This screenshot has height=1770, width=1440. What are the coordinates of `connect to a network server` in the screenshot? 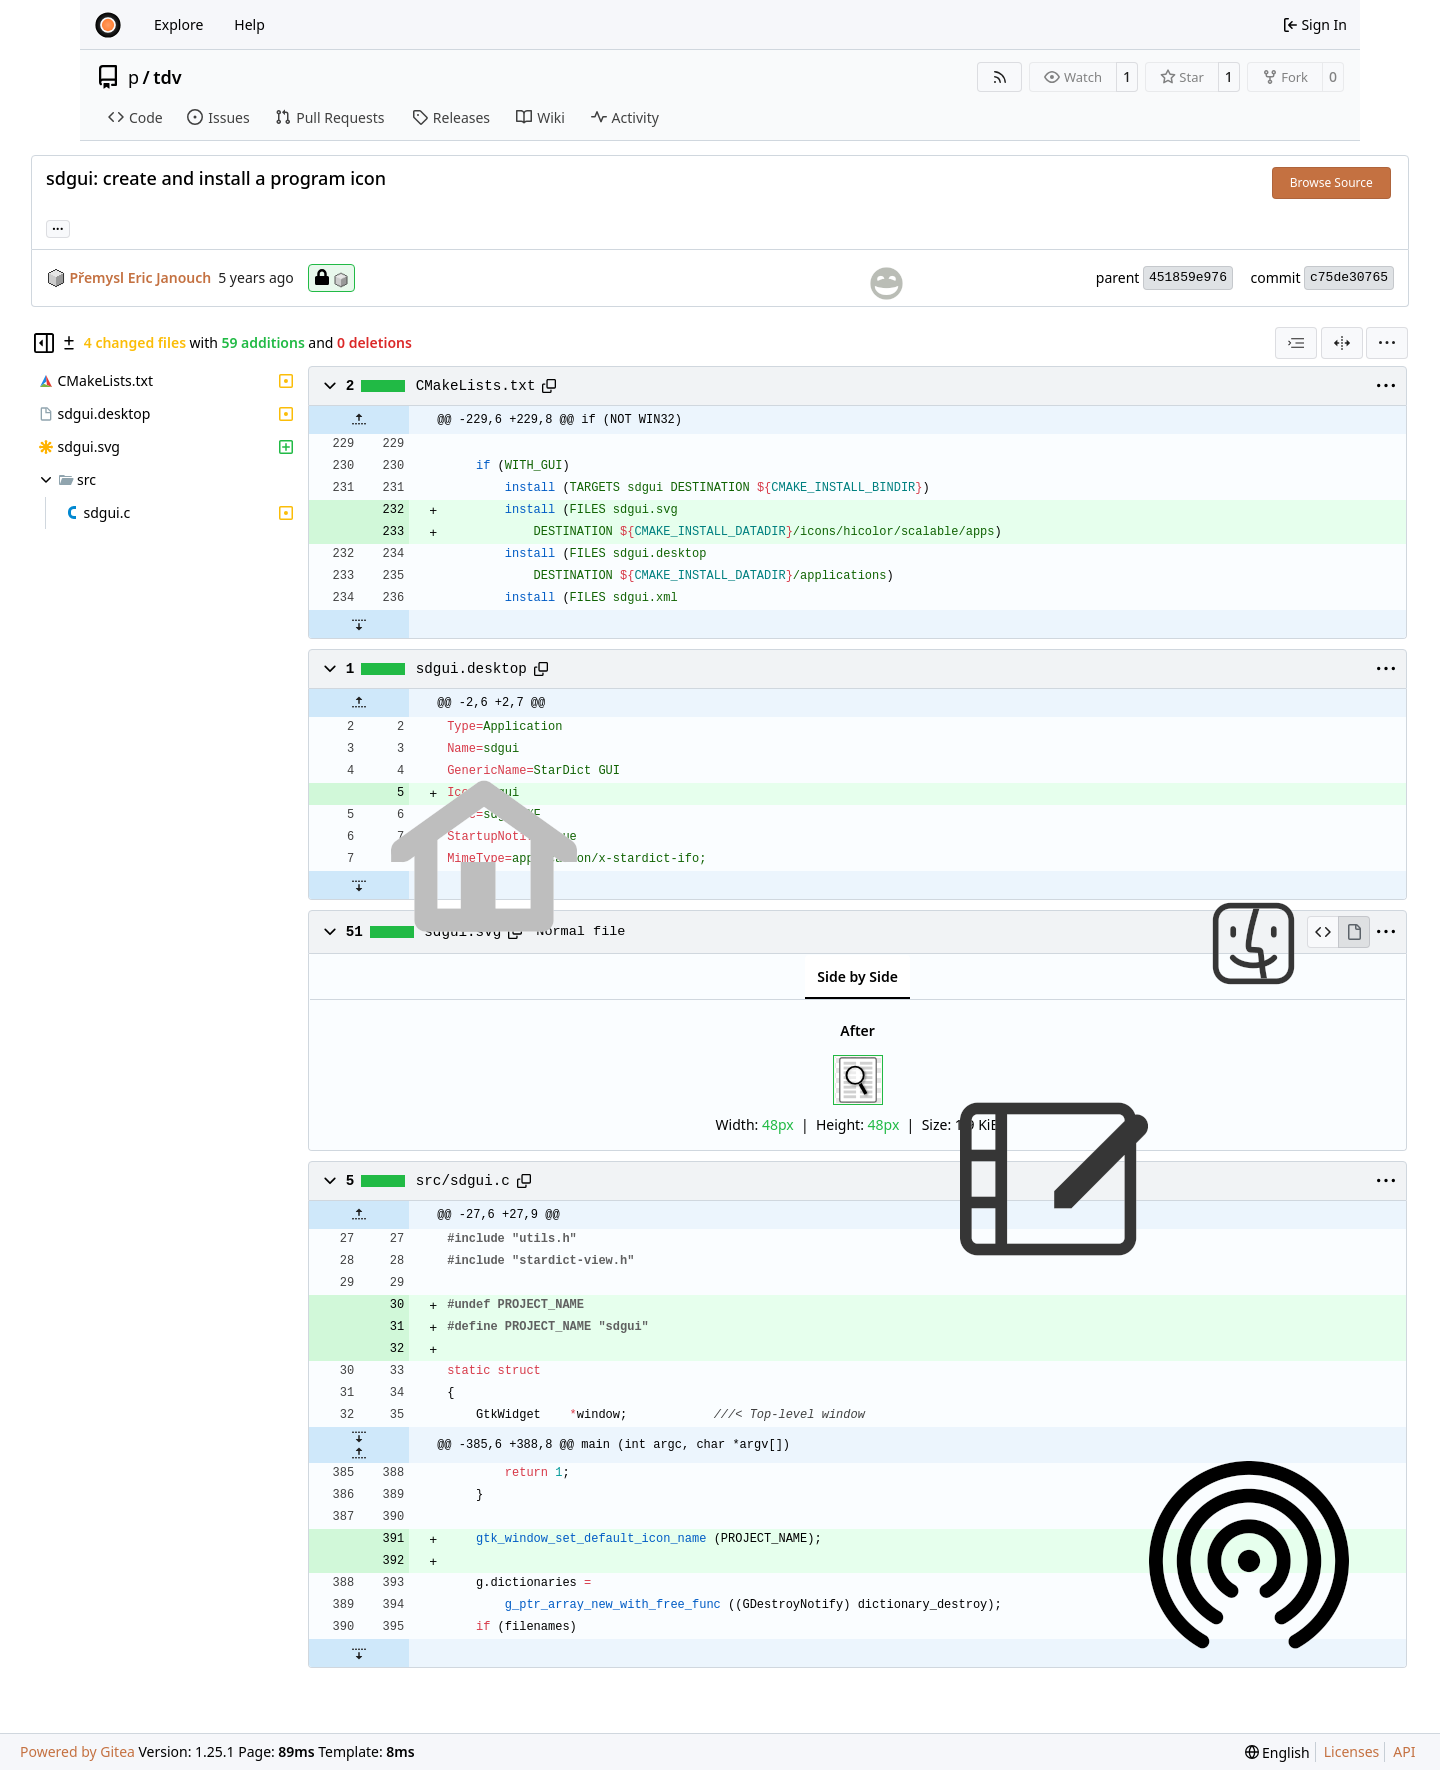 It's located at (1249, 1561).